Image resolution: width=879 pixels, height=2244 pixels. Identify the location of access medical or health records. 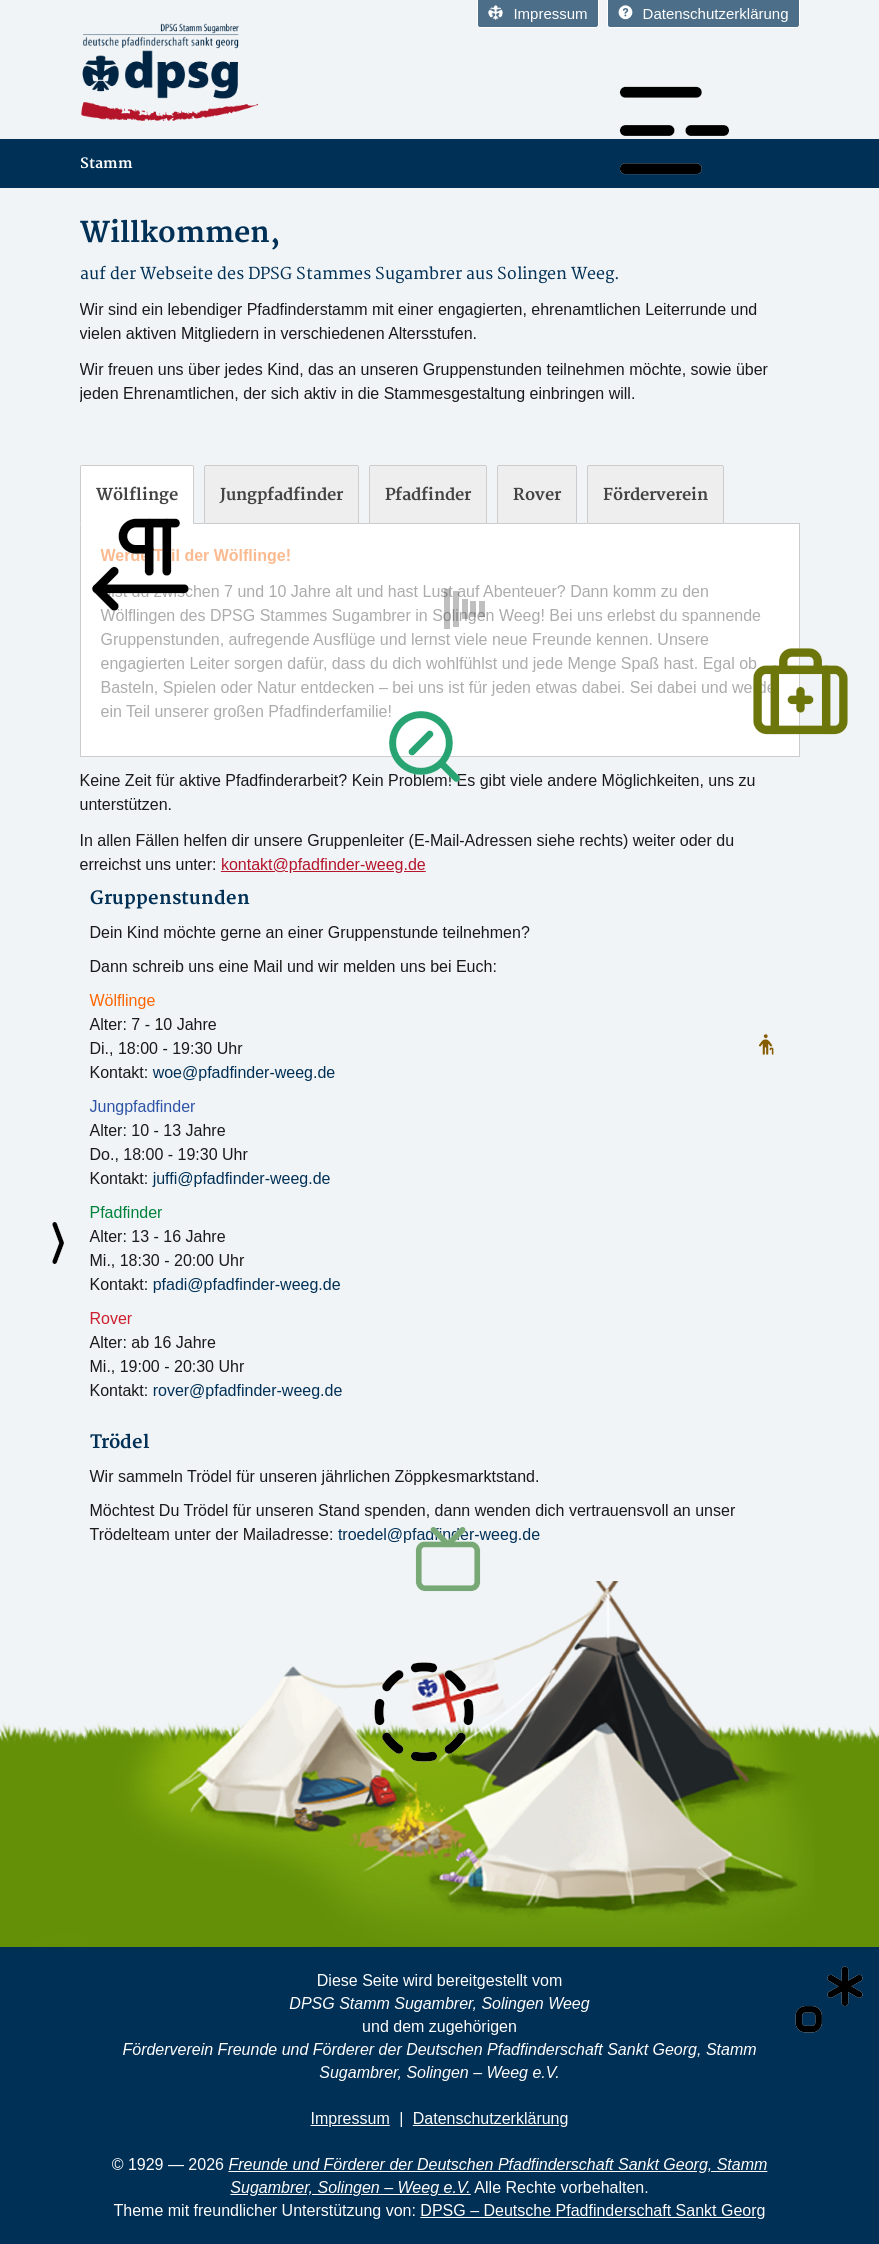
(800, 695).